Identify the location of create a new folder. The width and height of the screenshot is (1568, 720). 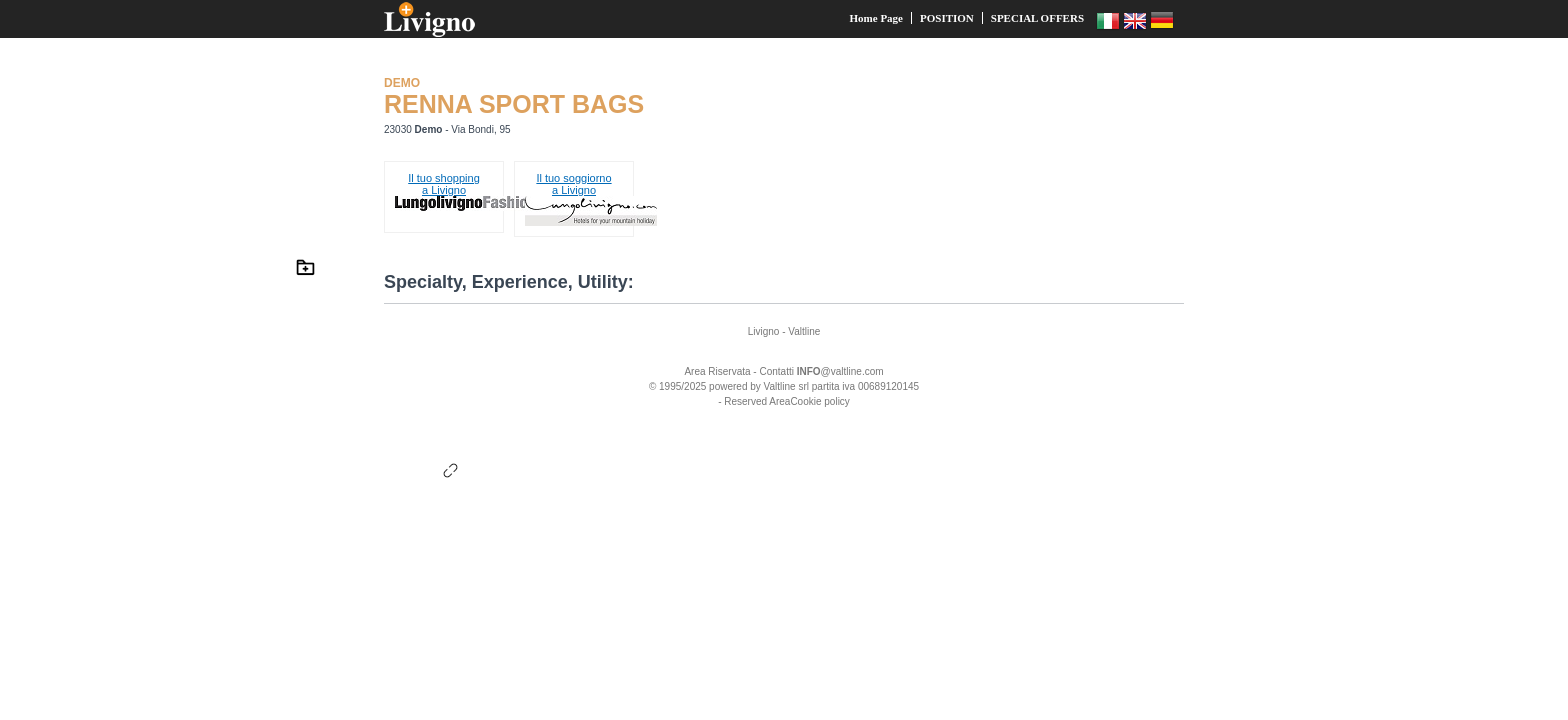
(305, 267).